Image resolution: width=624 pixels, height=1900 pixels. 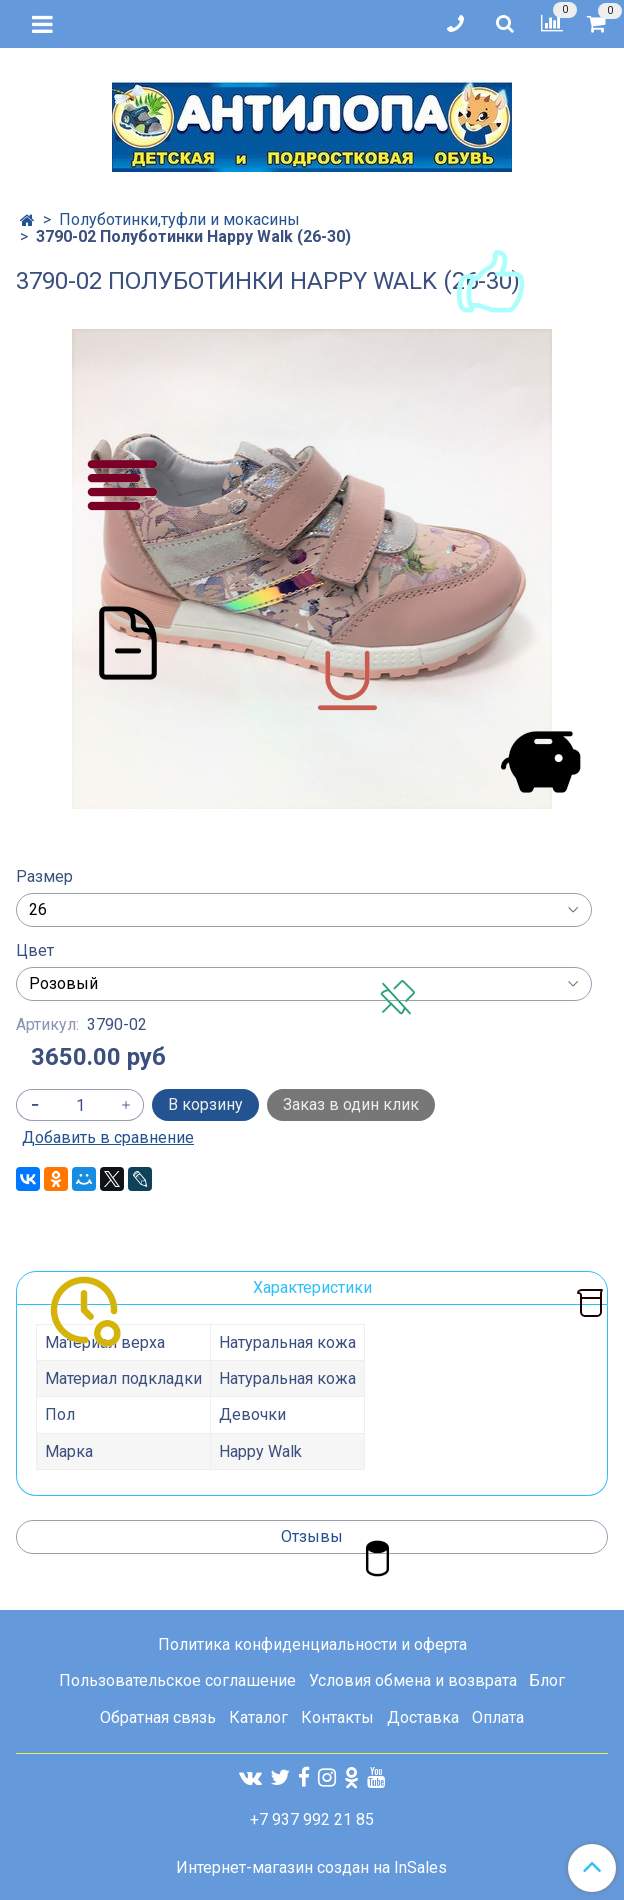 I want to click on remove content from a document, so click(x=128, y=643).